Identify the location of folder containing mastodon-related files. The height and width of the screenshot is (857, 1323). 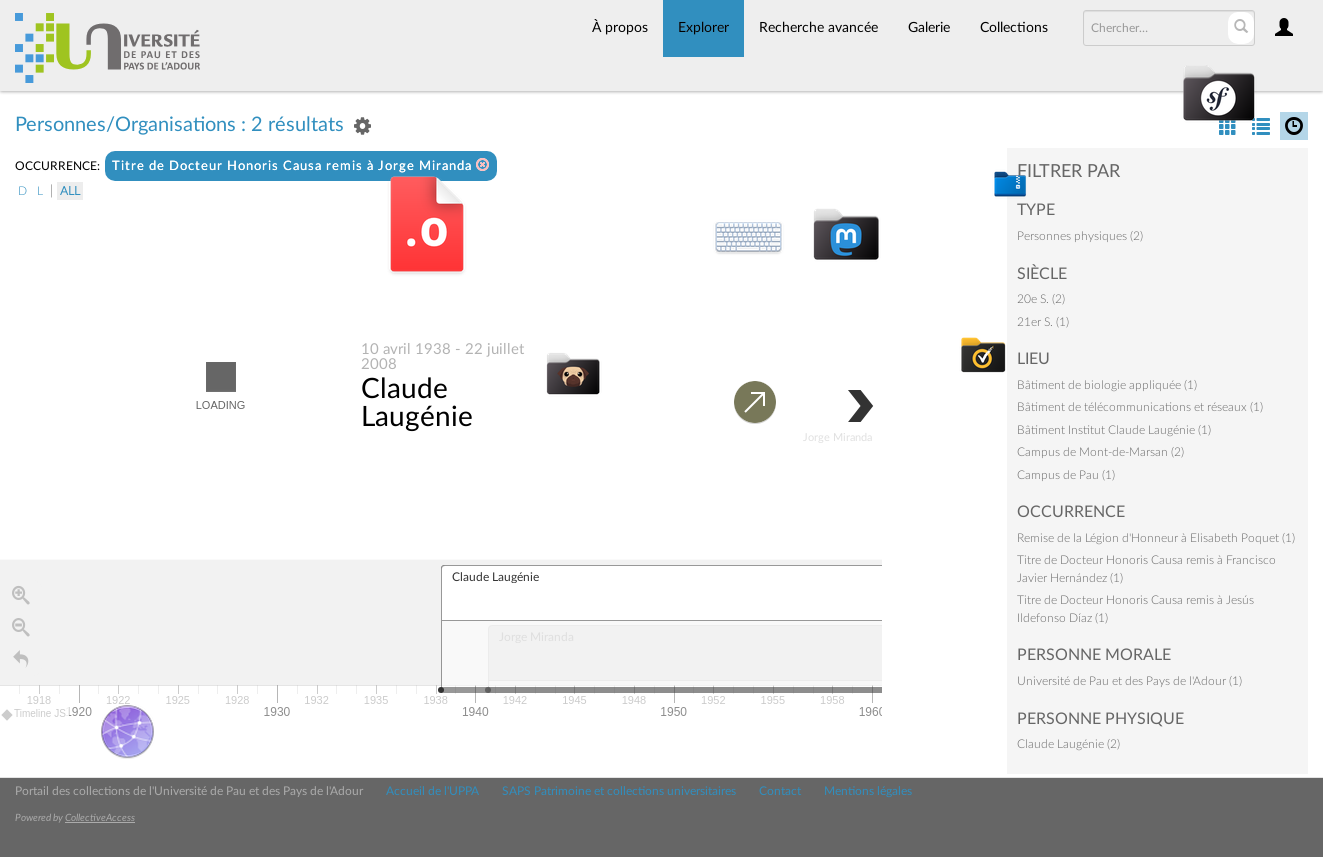
(846, 236).